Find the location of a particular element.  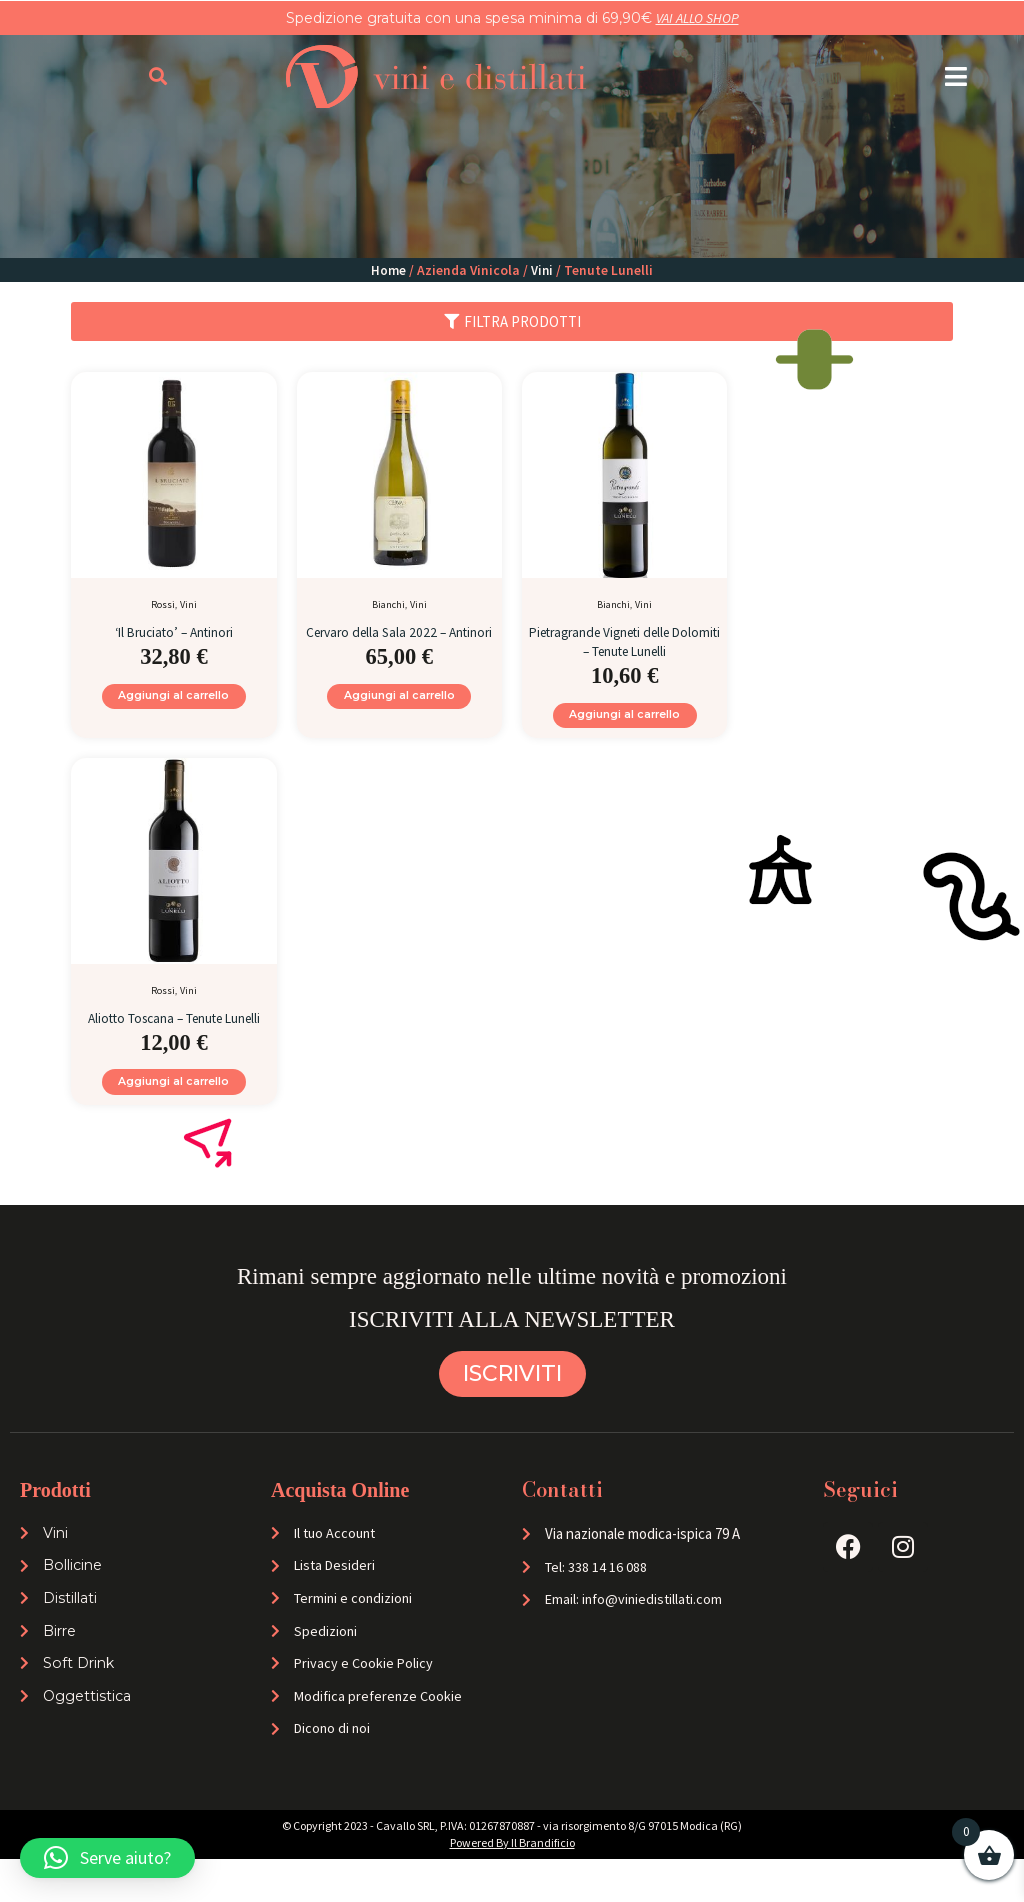

view circus or entertainment venues is located at coordinates (780, 869).